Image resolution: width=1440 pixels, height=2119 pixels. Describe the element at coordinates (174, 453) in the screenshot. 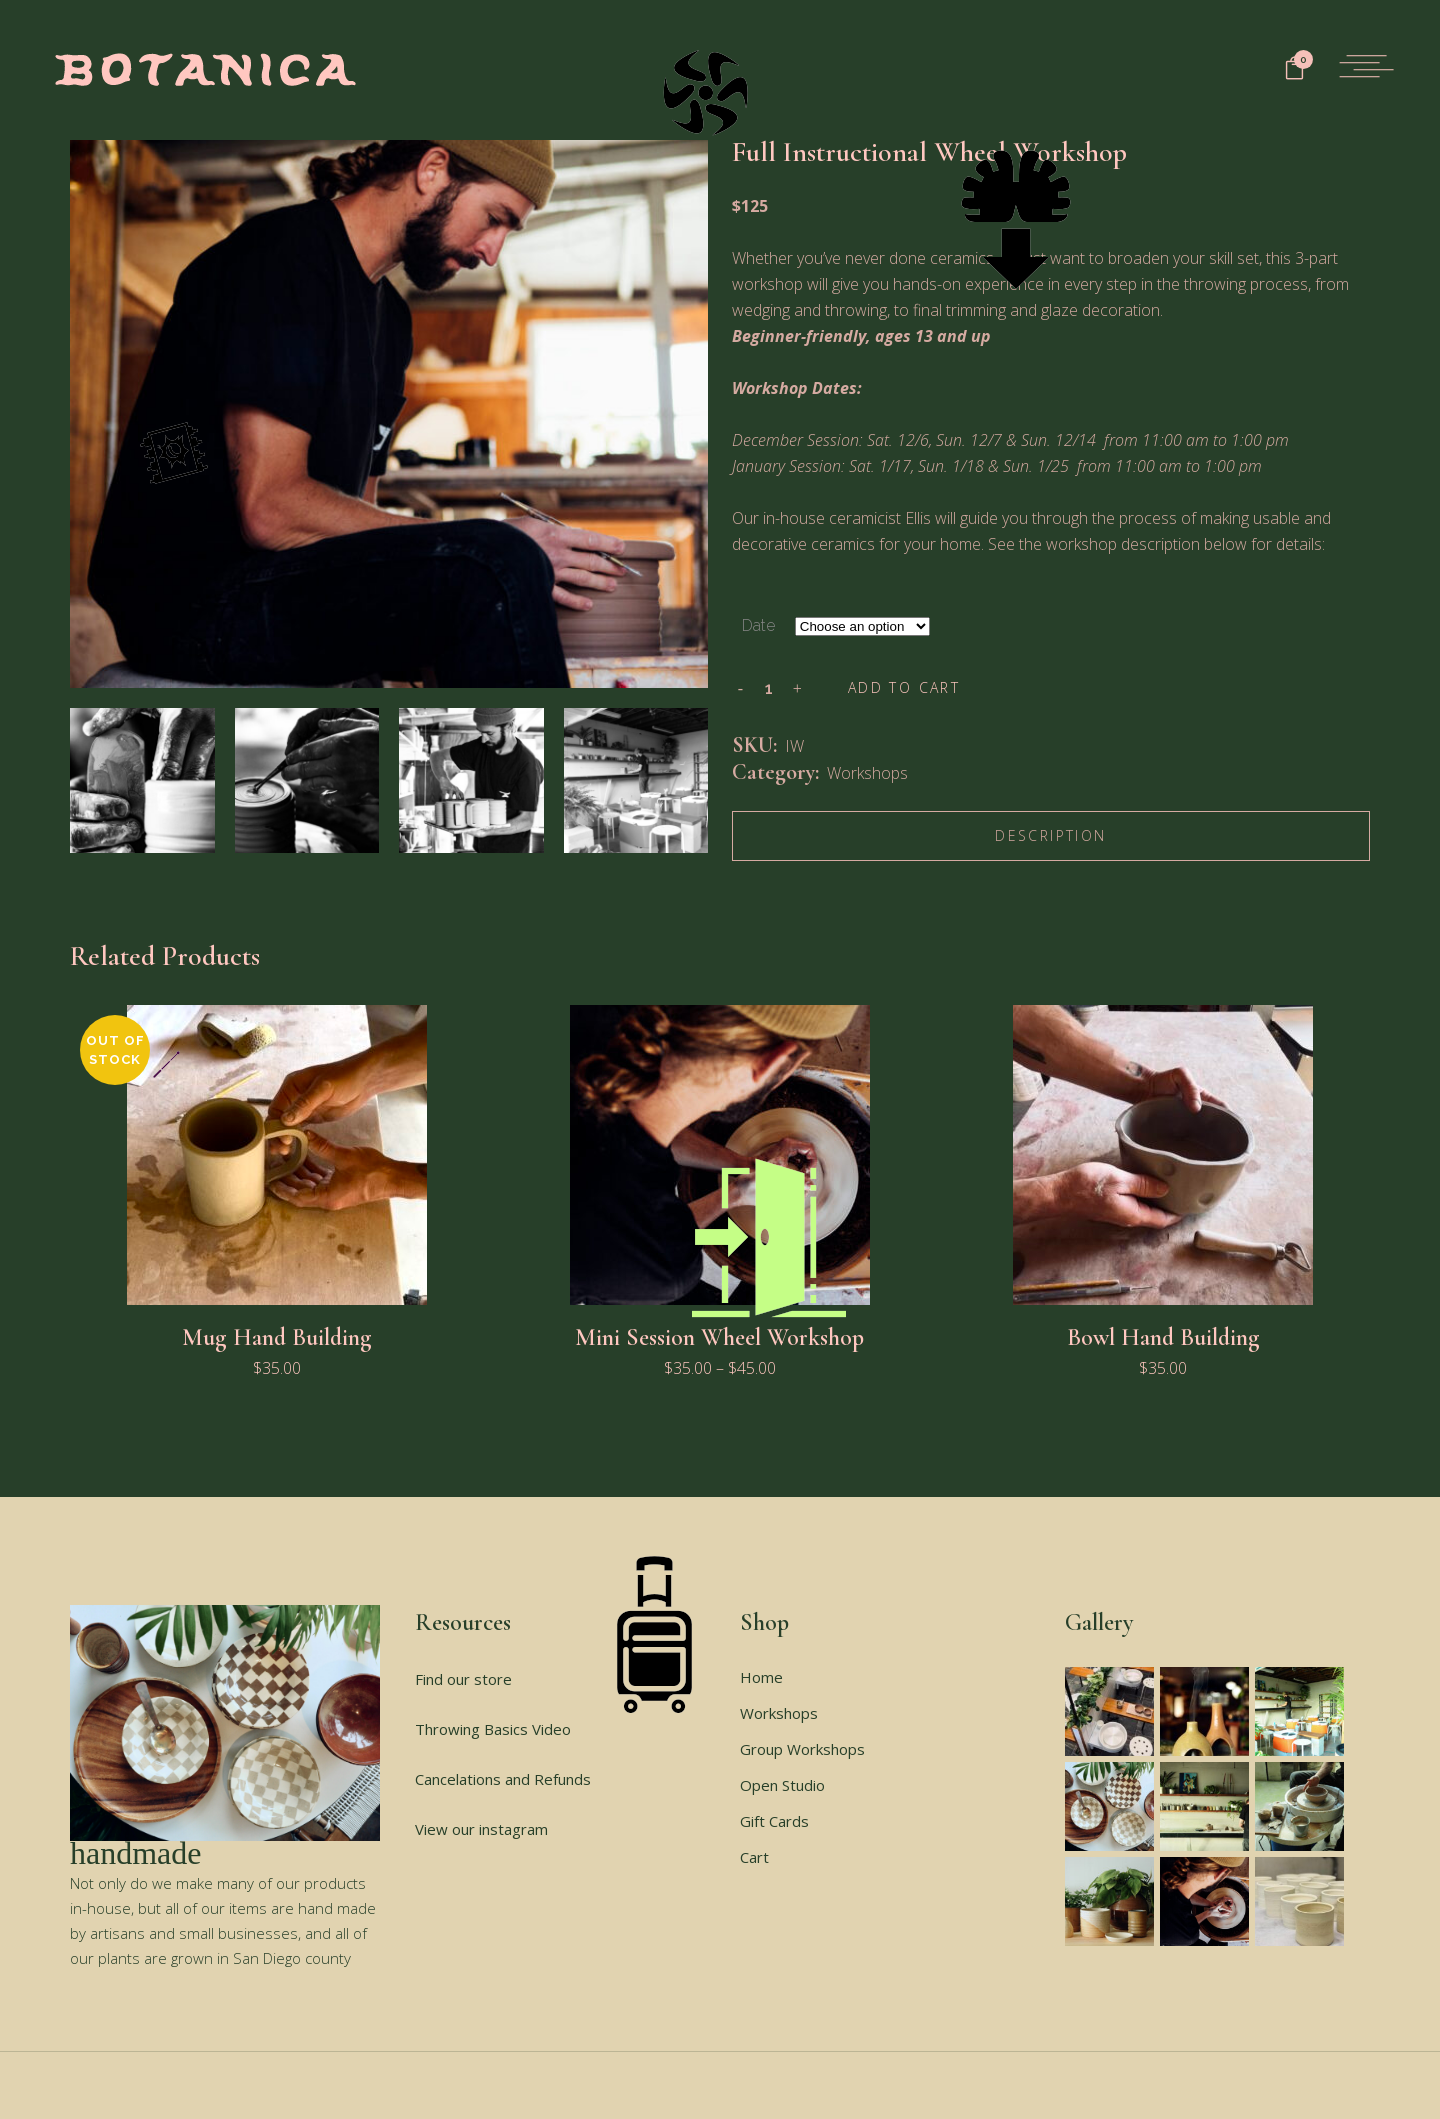

I see `indicates CPU or processor damage` at that location.